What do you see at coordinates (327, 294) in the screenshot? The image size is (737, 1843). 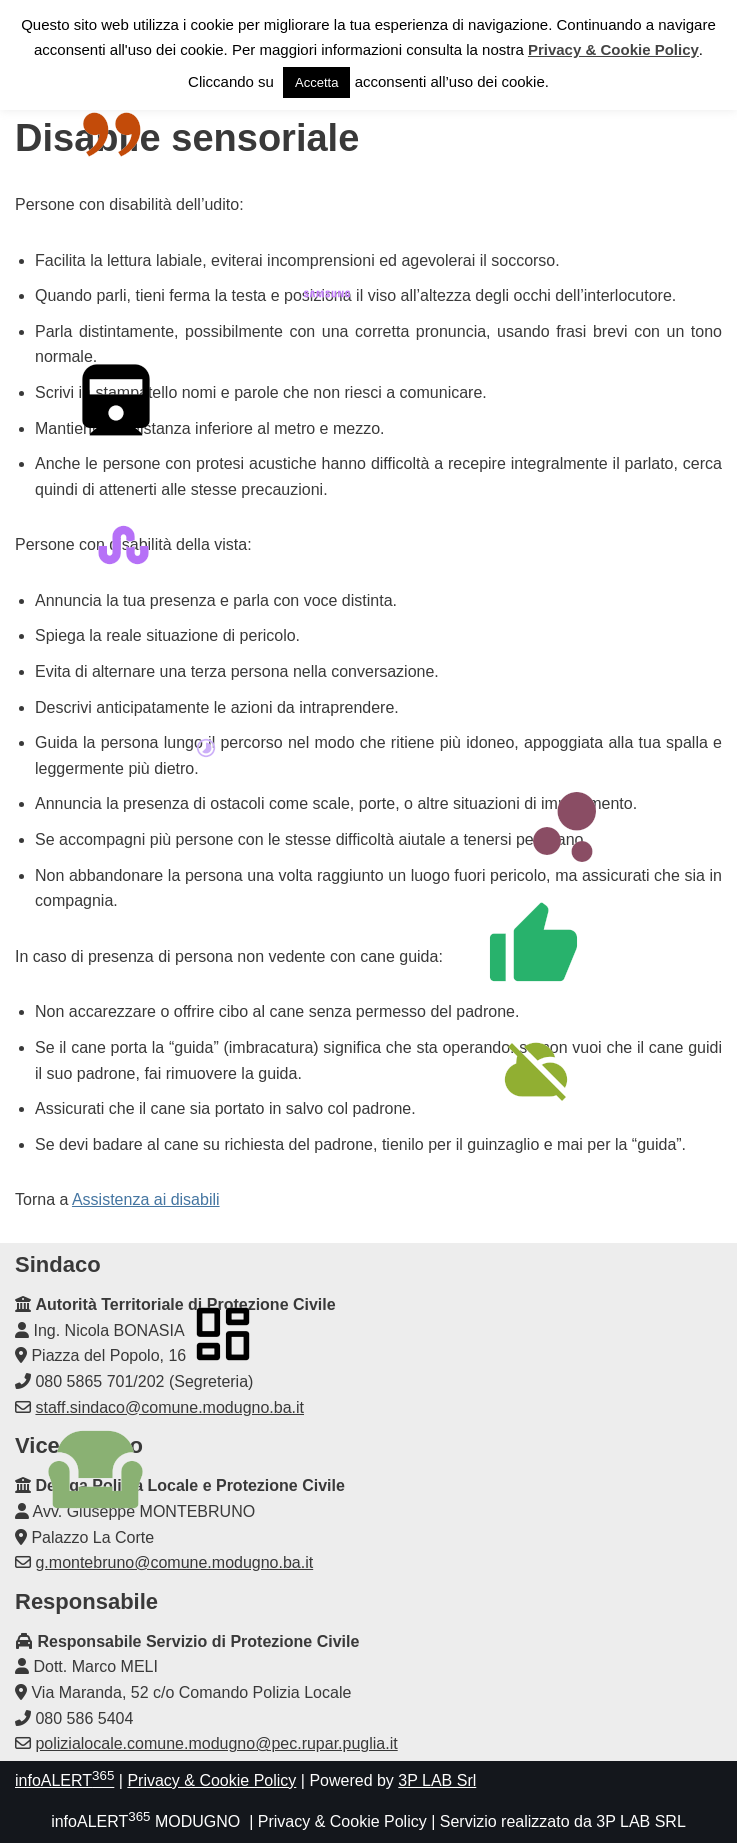 I see `Samsung brand logo` at bounding box center [327, 294].